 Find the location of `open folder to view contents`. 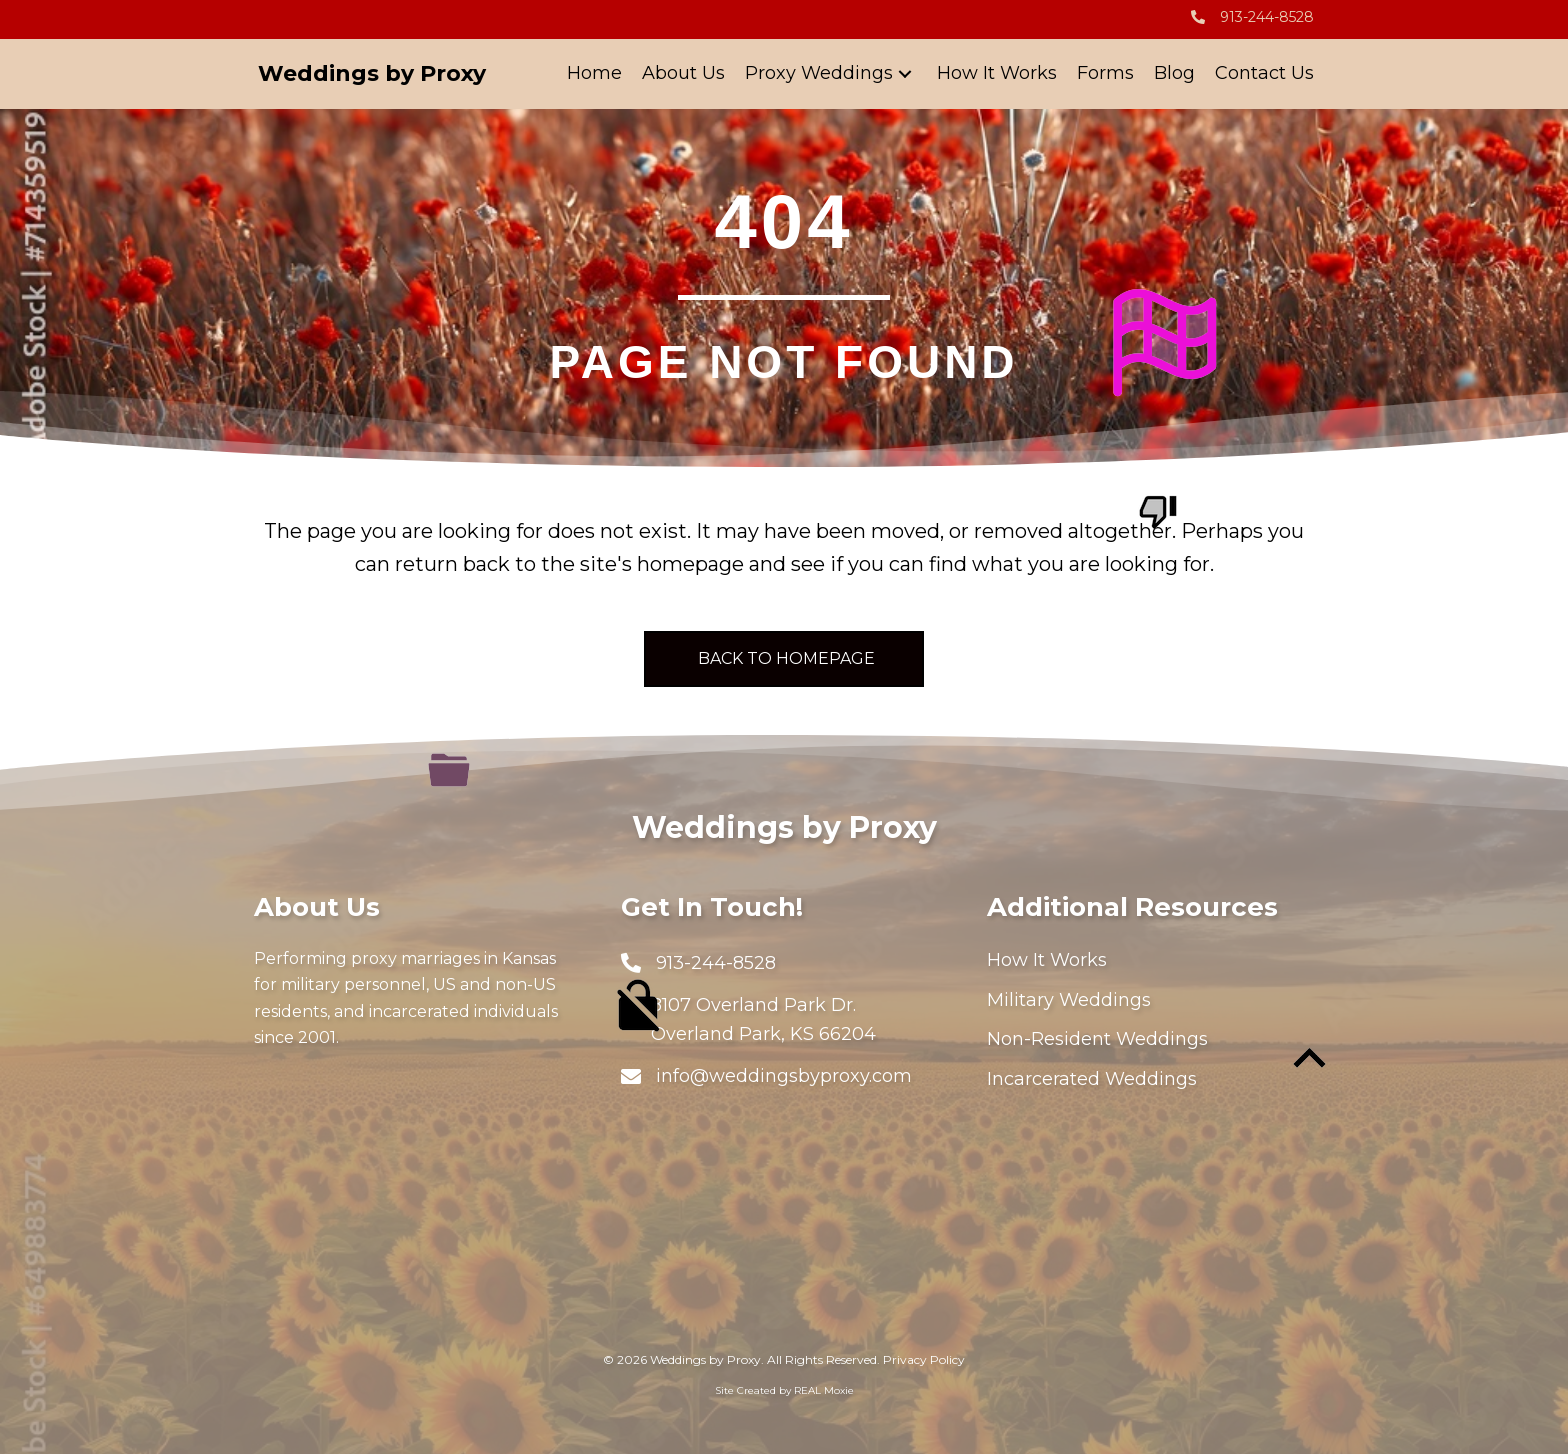

open folder to view contents is located at coordinates (449, 770).